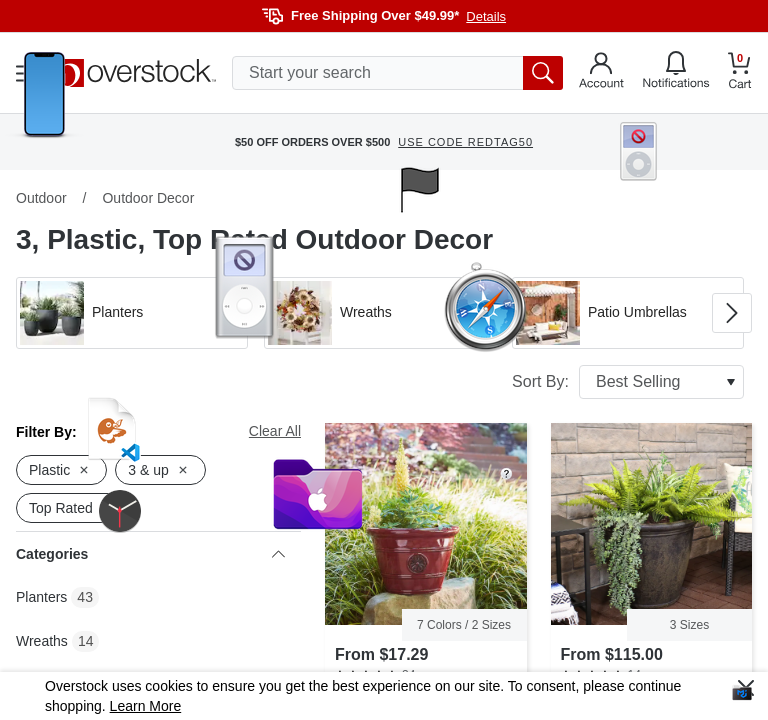  Describe the element at coordinates (420, 190) in the screenshot. I see `view flagged emails` at that location.